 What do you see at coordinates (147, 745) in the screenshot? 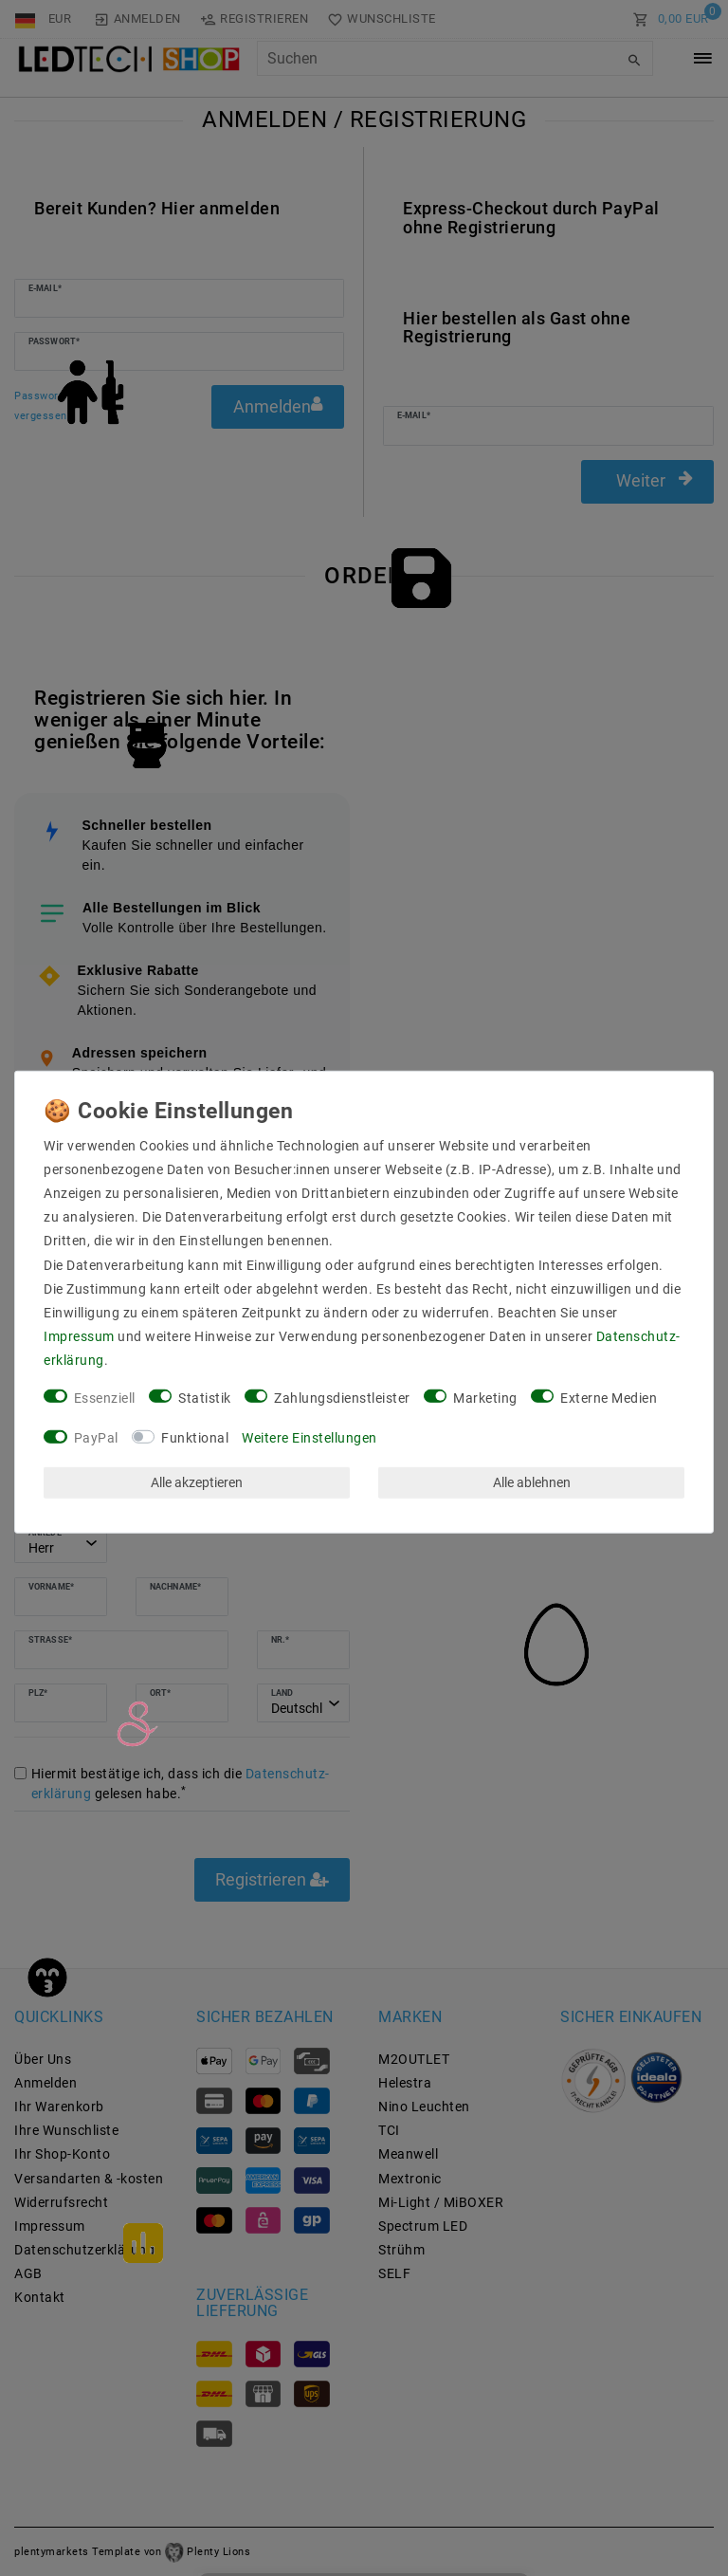
I see `indicates restroom or bathroom location` at bounding box center [147, 745].